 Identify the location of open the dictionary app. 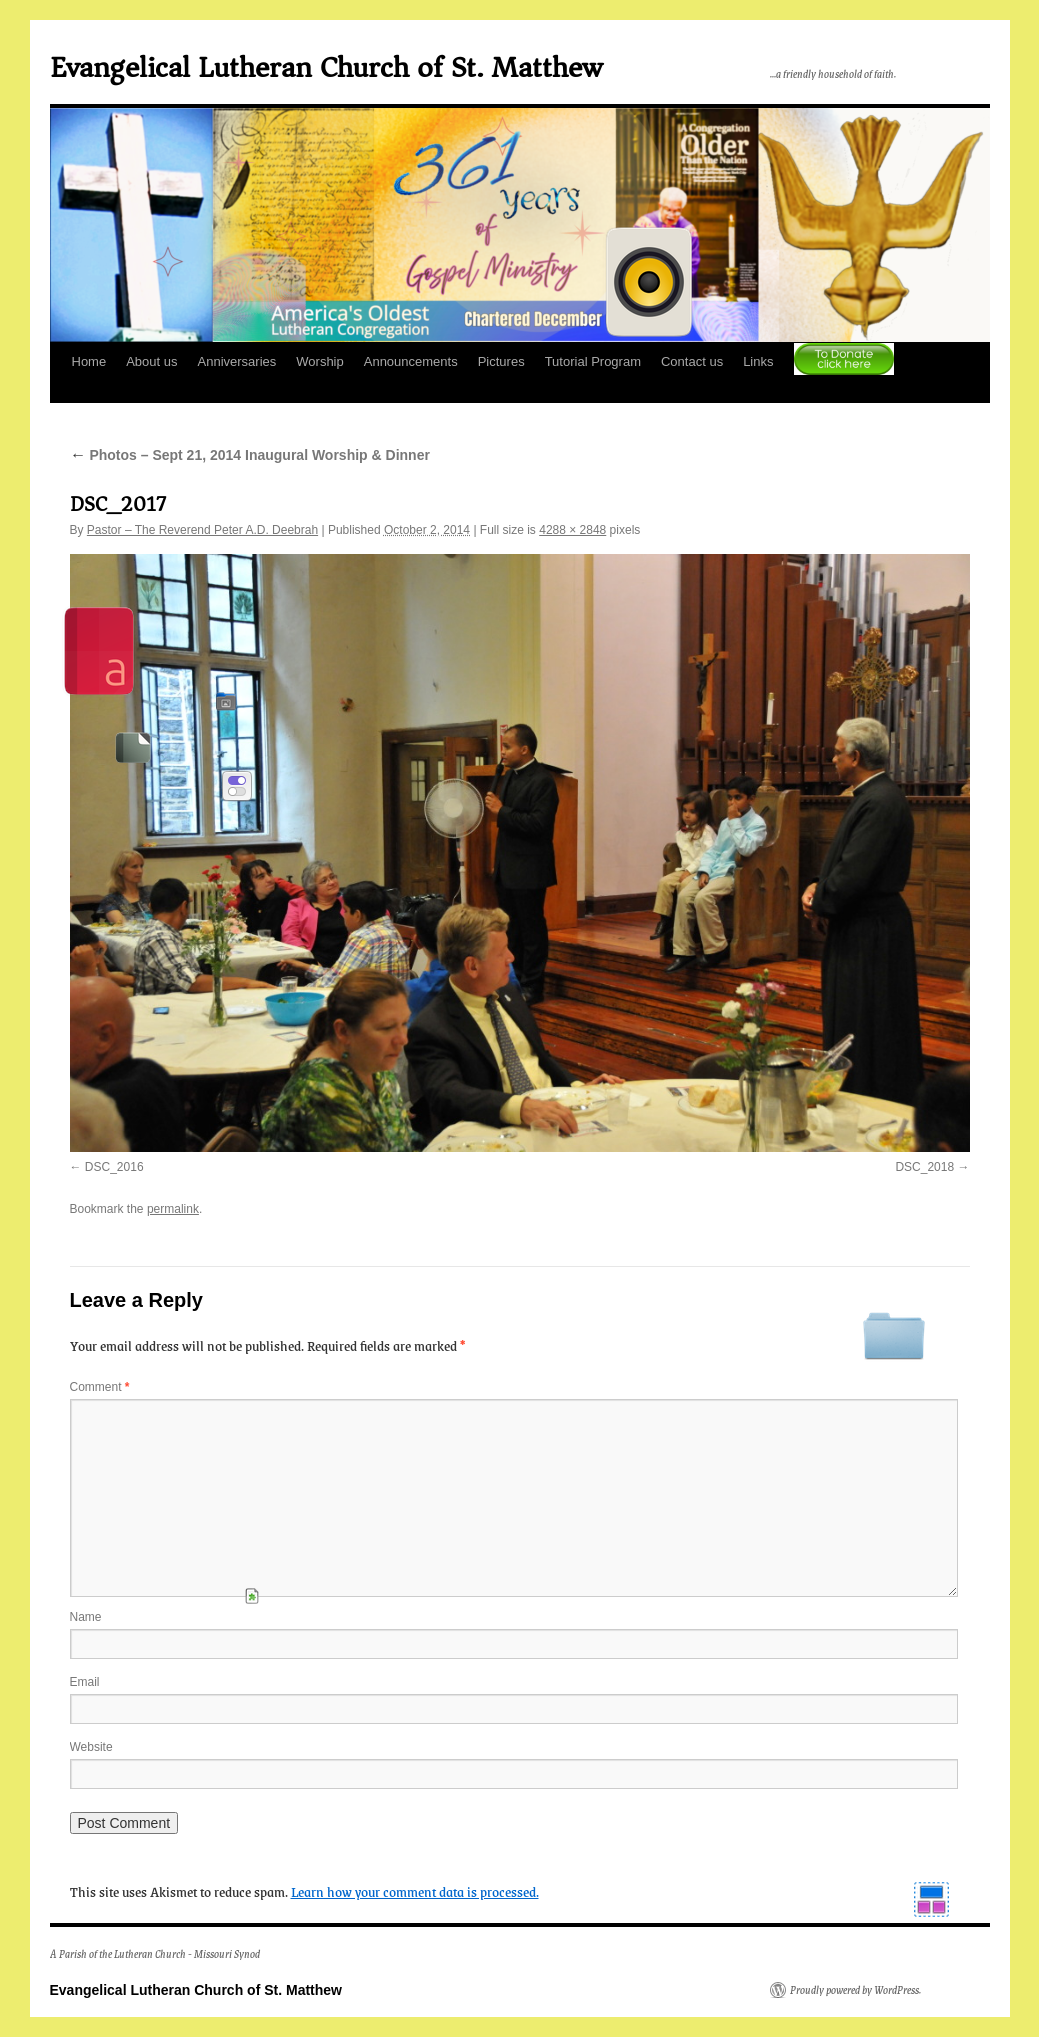
(99, 651).